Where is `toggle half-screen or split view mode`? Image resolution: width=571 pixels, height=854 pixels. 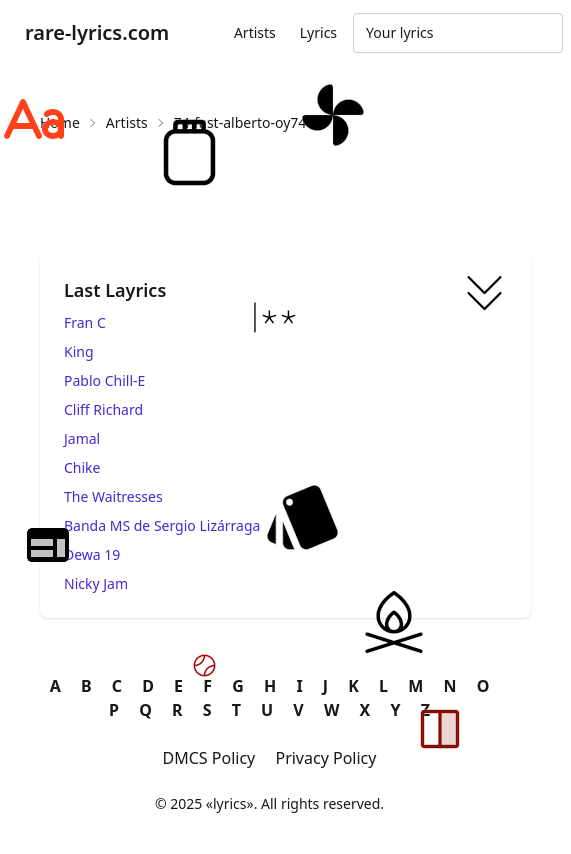
toggle half-screen or split view mode is located at coordinates (440, 729).